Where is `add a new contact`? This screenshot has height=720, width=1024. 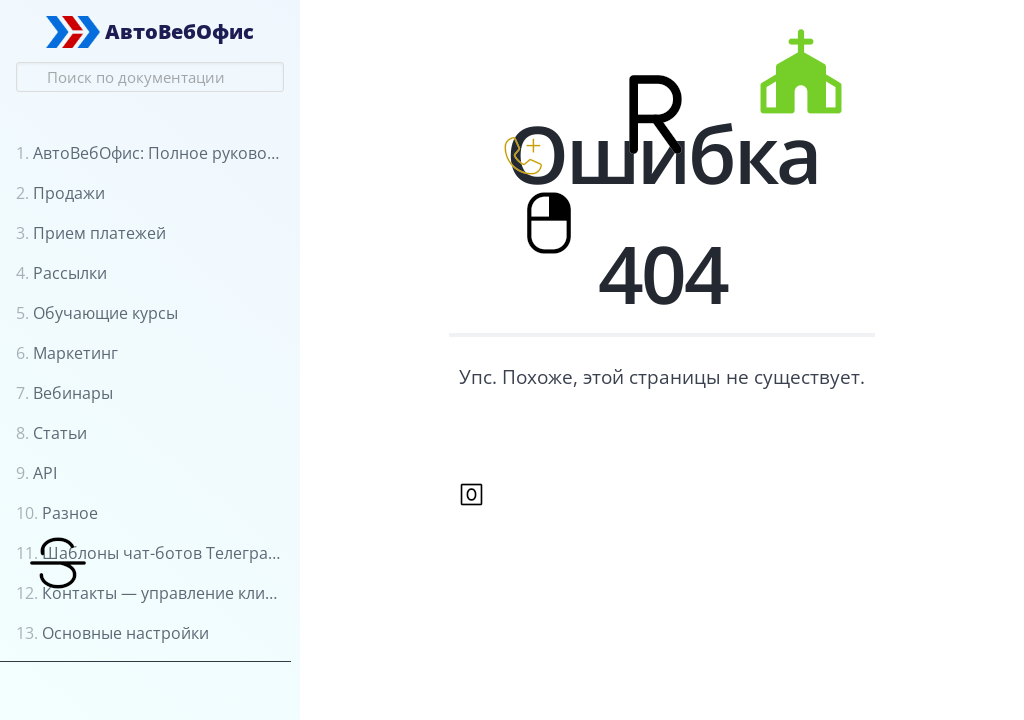
add a new contact is located at coordinates (524, 155).